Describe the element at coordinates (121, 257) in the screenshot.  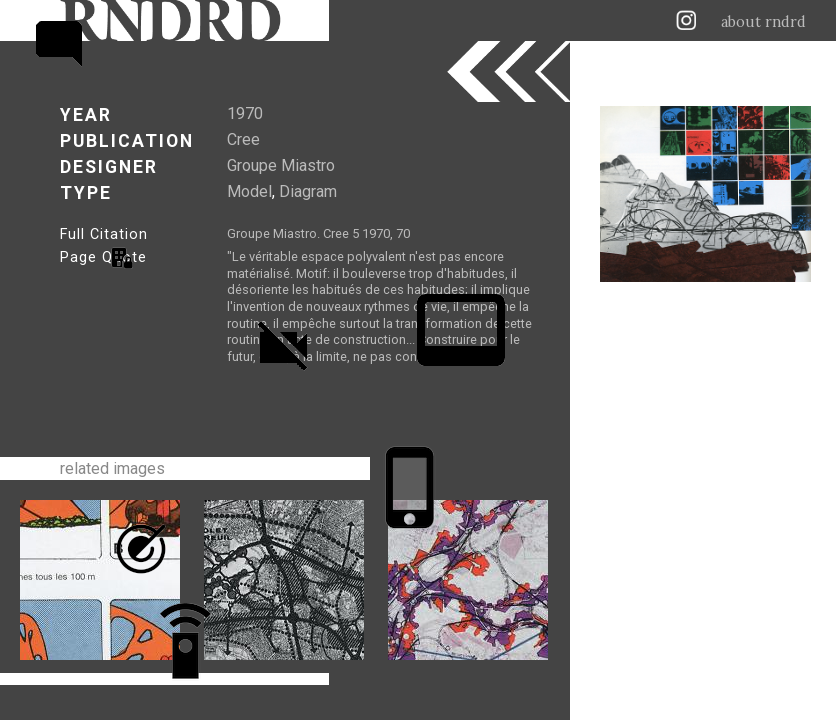
I see `secure building access control` at that location.